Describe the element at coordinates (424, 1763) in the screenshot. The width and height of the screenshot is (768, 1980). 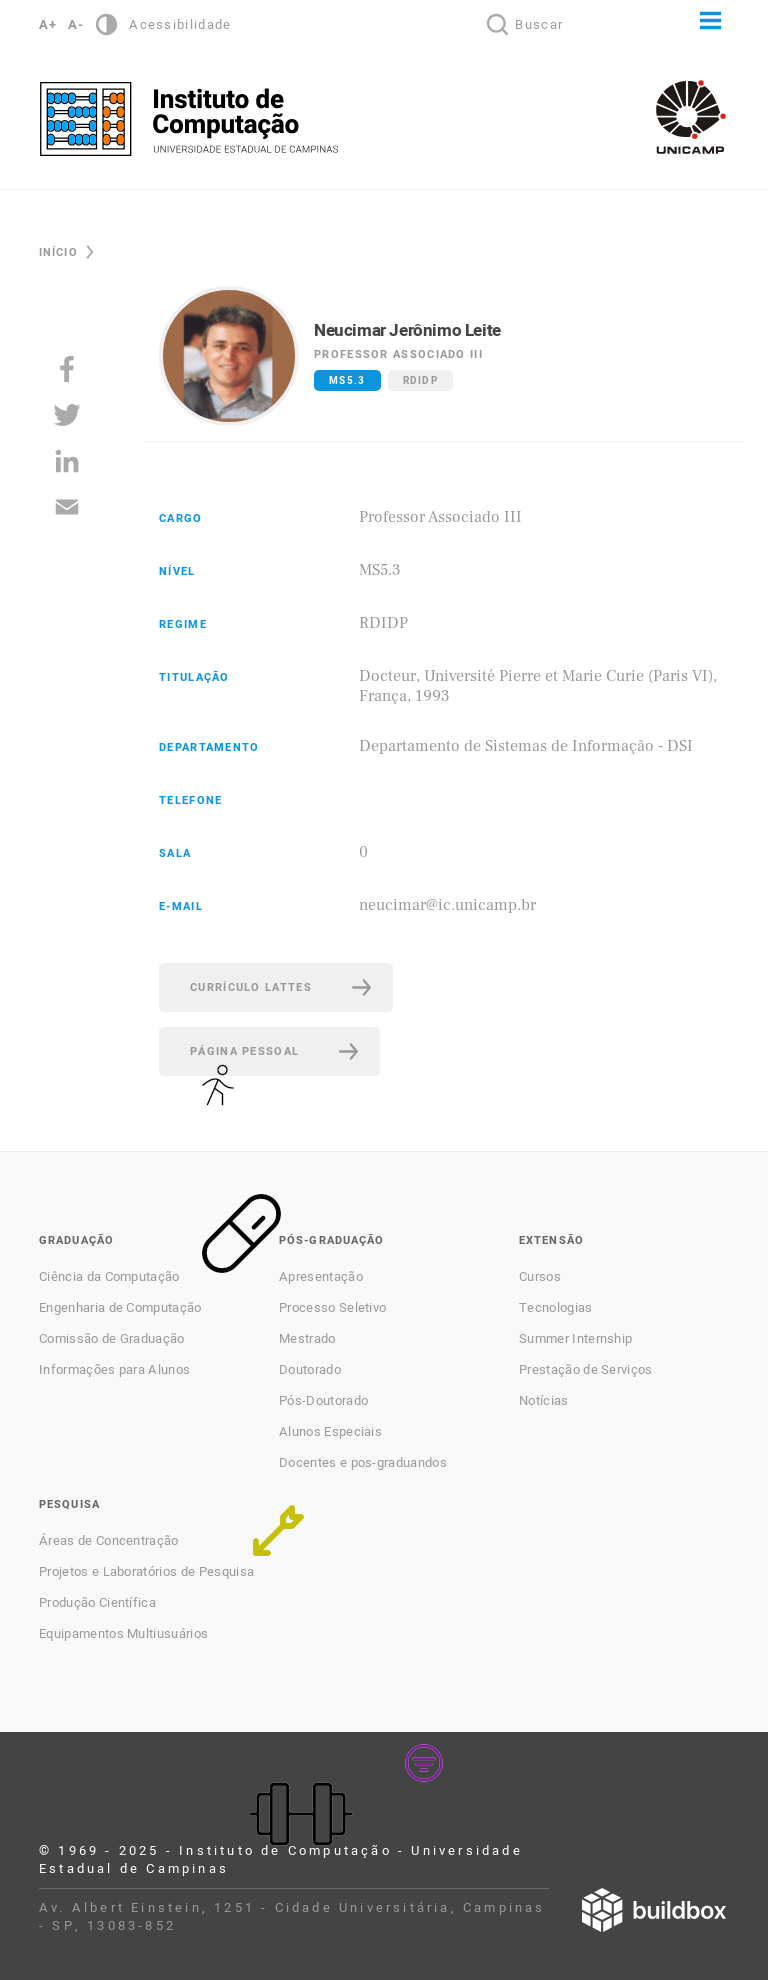
I see `open filter options` at that location.